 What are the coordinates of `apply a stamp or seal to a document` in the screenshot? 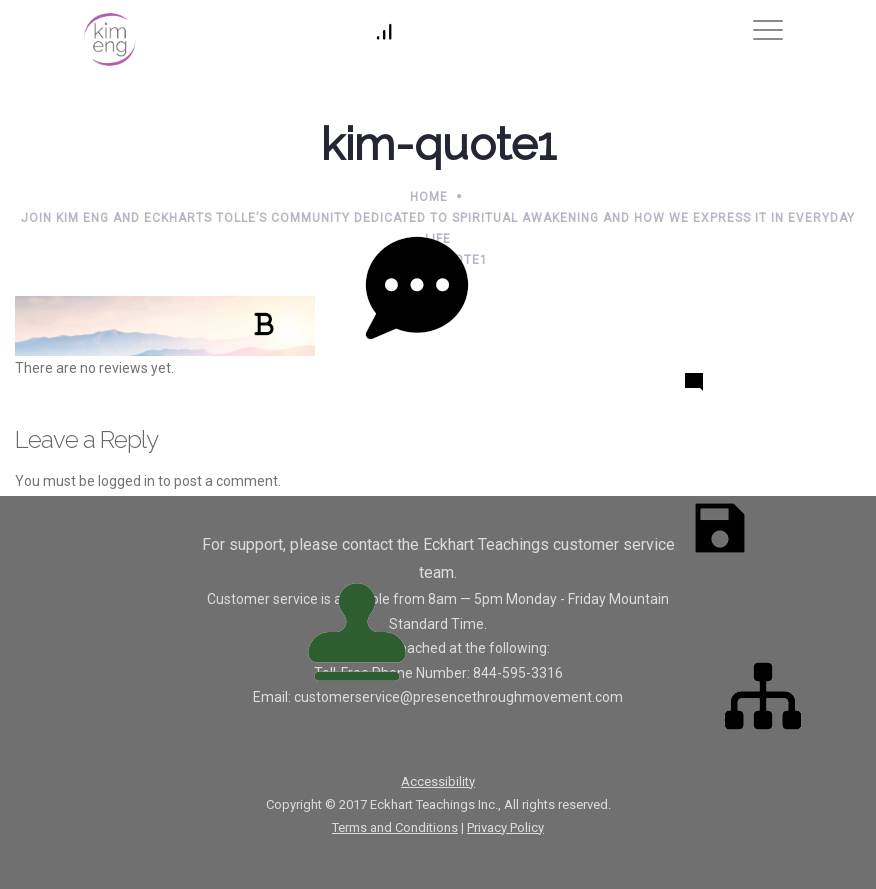 It's located at (357, 632).